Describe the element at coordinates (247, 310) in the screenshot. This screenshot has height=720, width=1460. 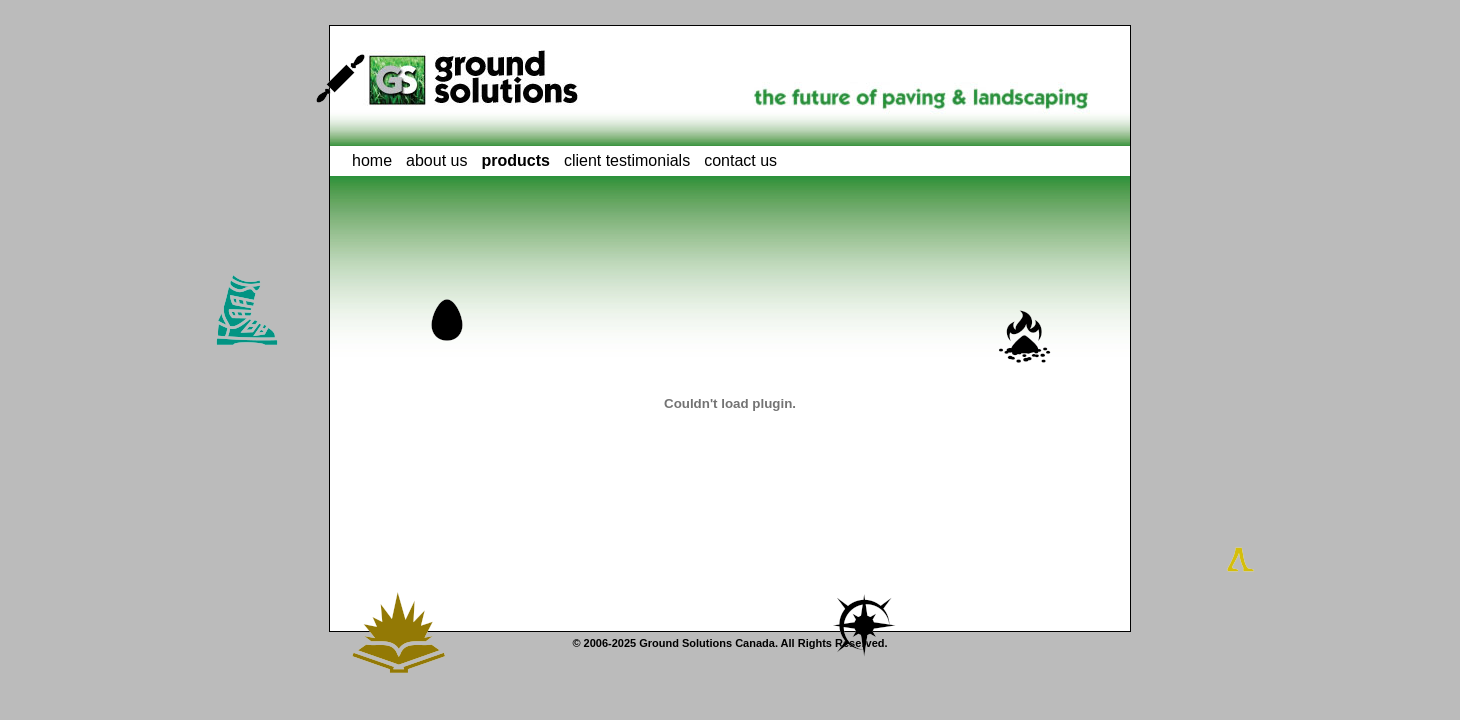
I see `browse ski equipment or gear` at that location.